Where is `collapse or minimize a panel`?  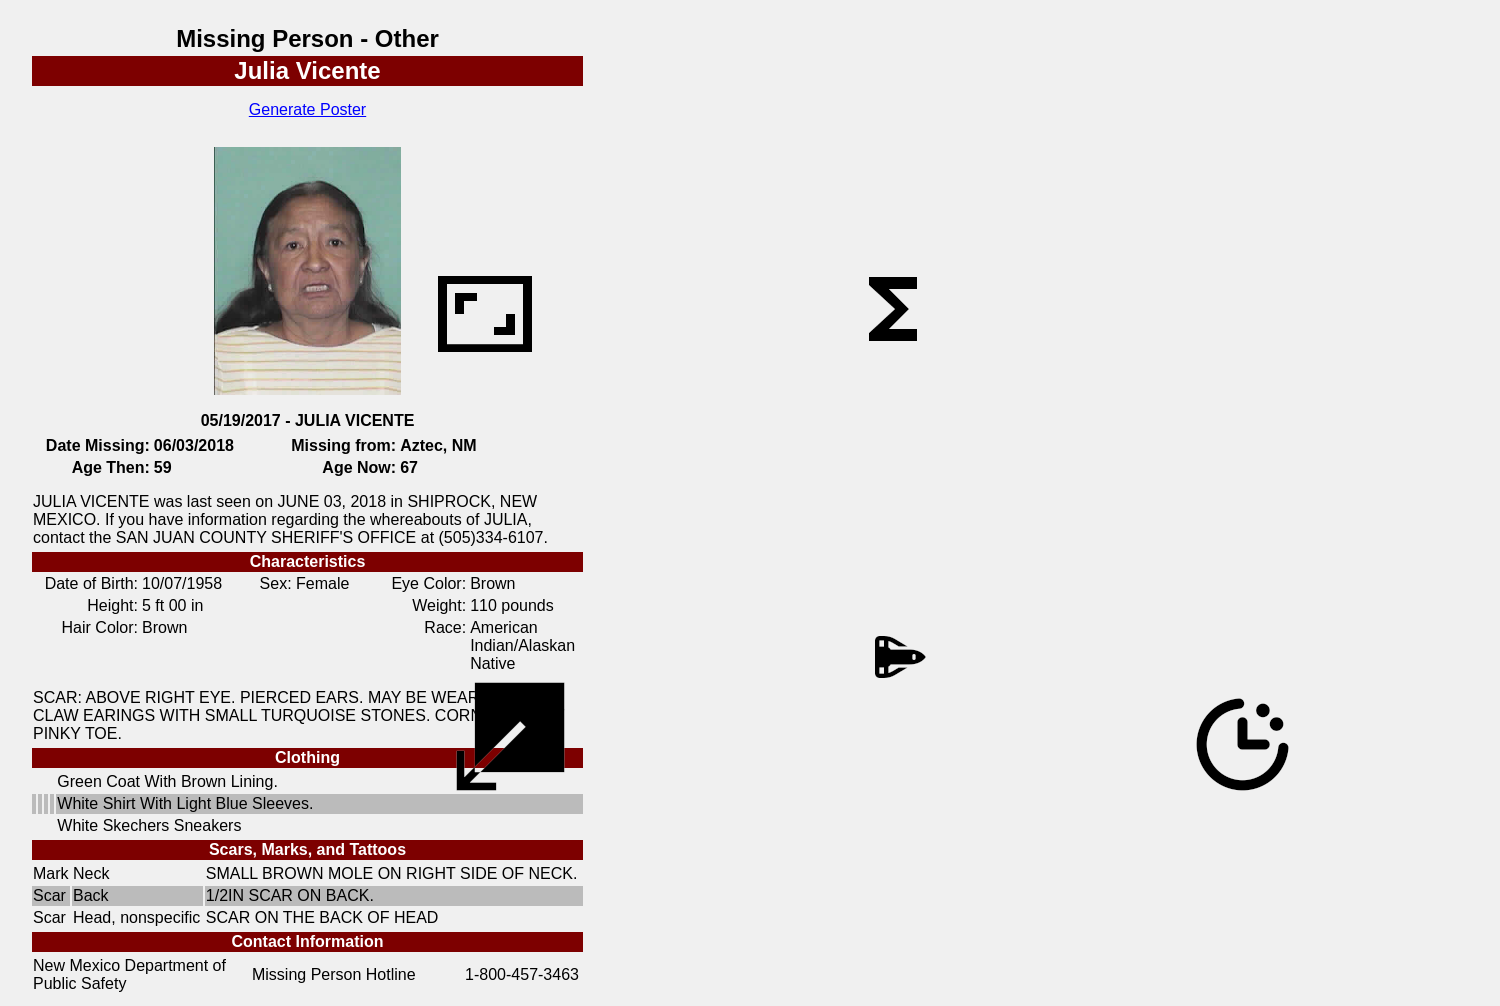
collapse or minimize a panel is located at coordinates (510, 736).